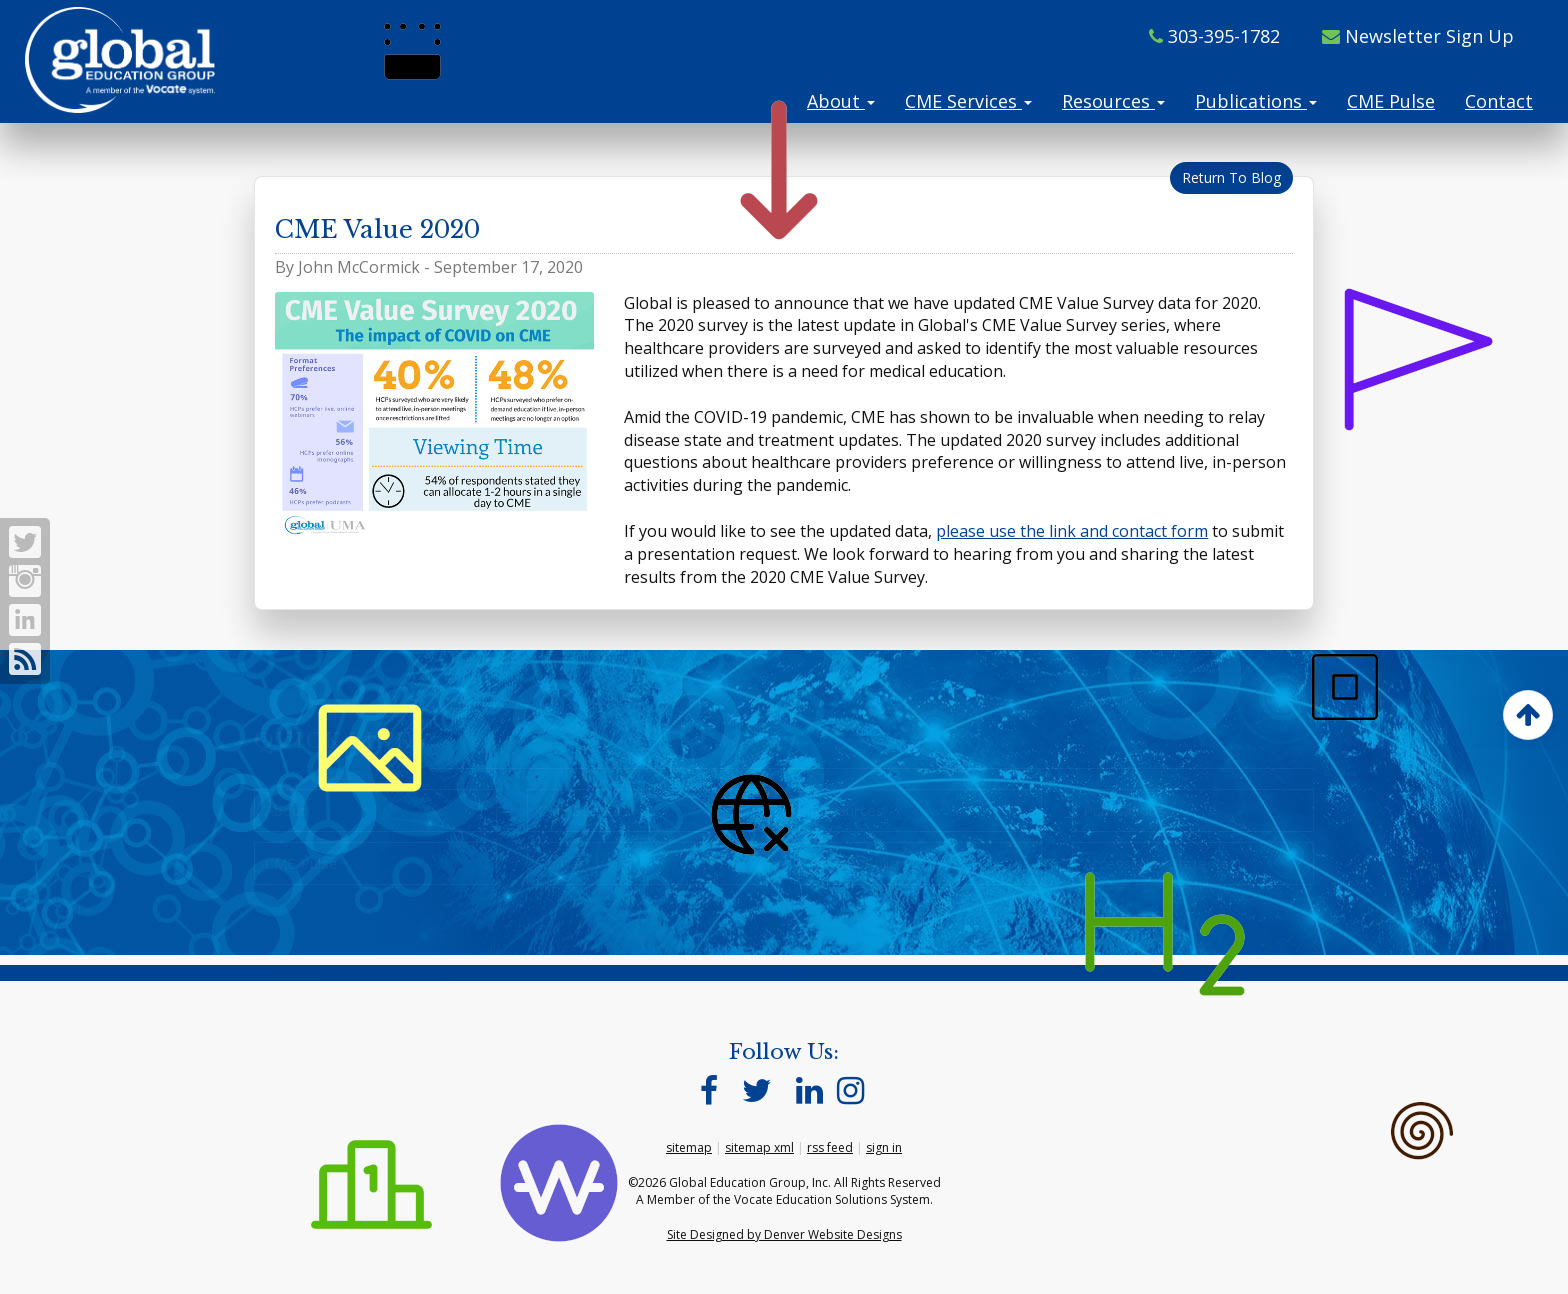 The width and height of the screenshot is (1568, 1294). What do you see at coordinates (1403, 359) in the screenshot?
I see `flag or bookmark an item` at bounding box center [1403, 359].